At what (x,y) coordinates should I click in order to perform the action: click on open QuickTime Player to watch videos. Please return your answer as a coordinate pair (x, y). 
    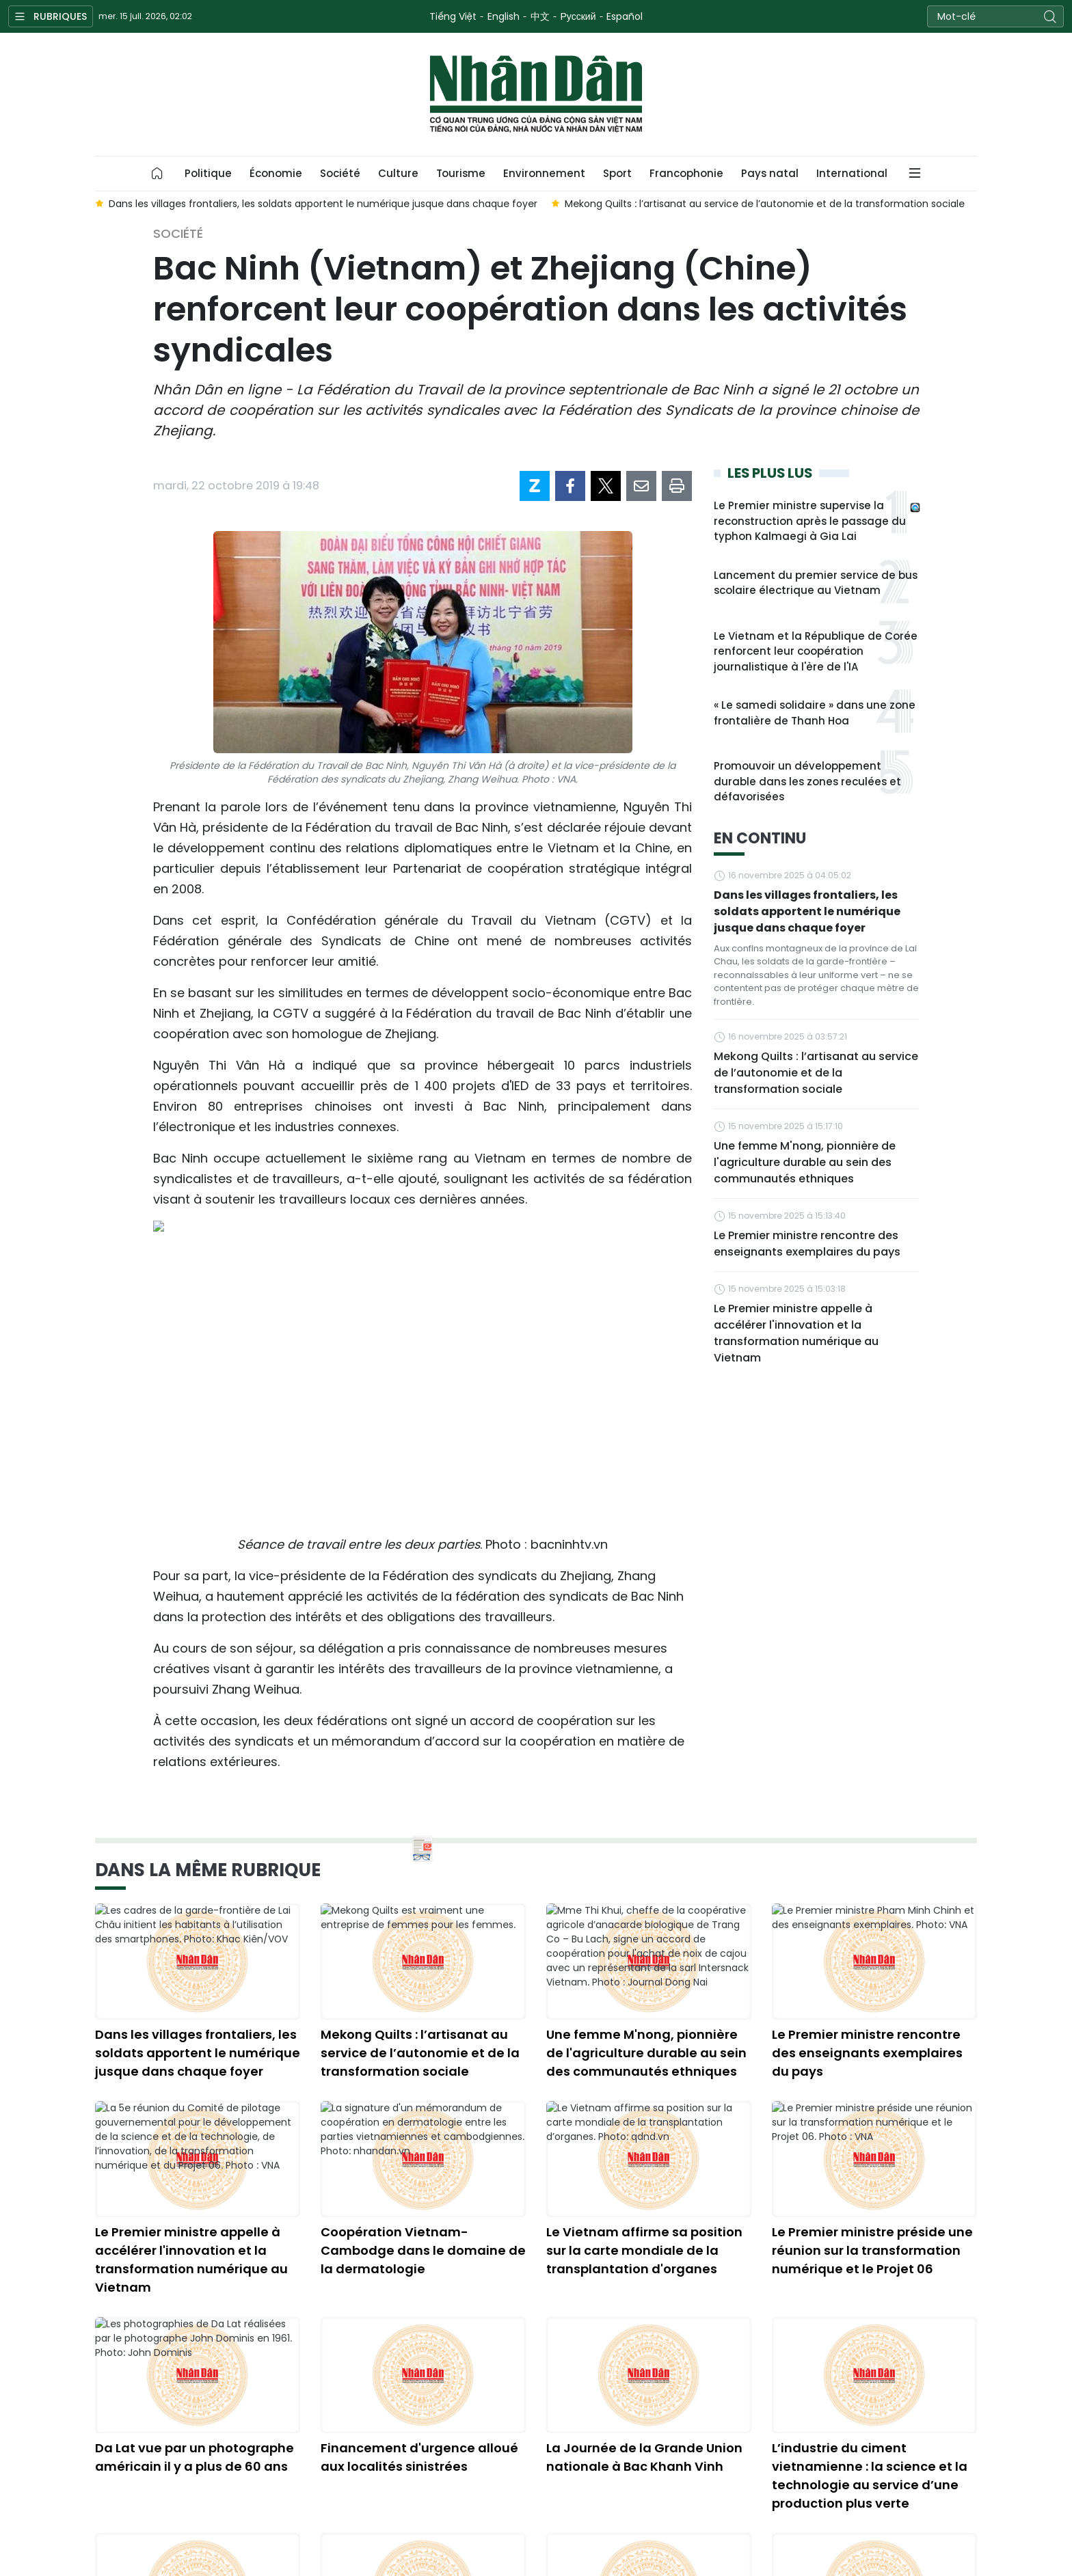
    Looking at the image, I should click on (915, 507).